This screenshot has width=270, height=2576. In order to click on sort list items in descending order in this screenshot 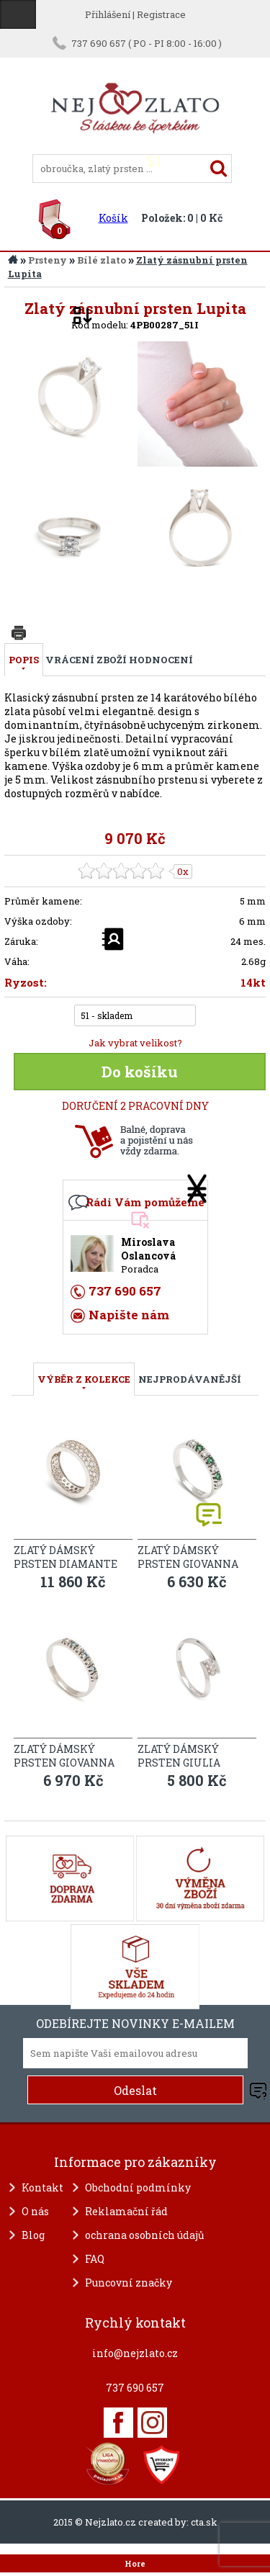, I will do `click(82, 315)`.